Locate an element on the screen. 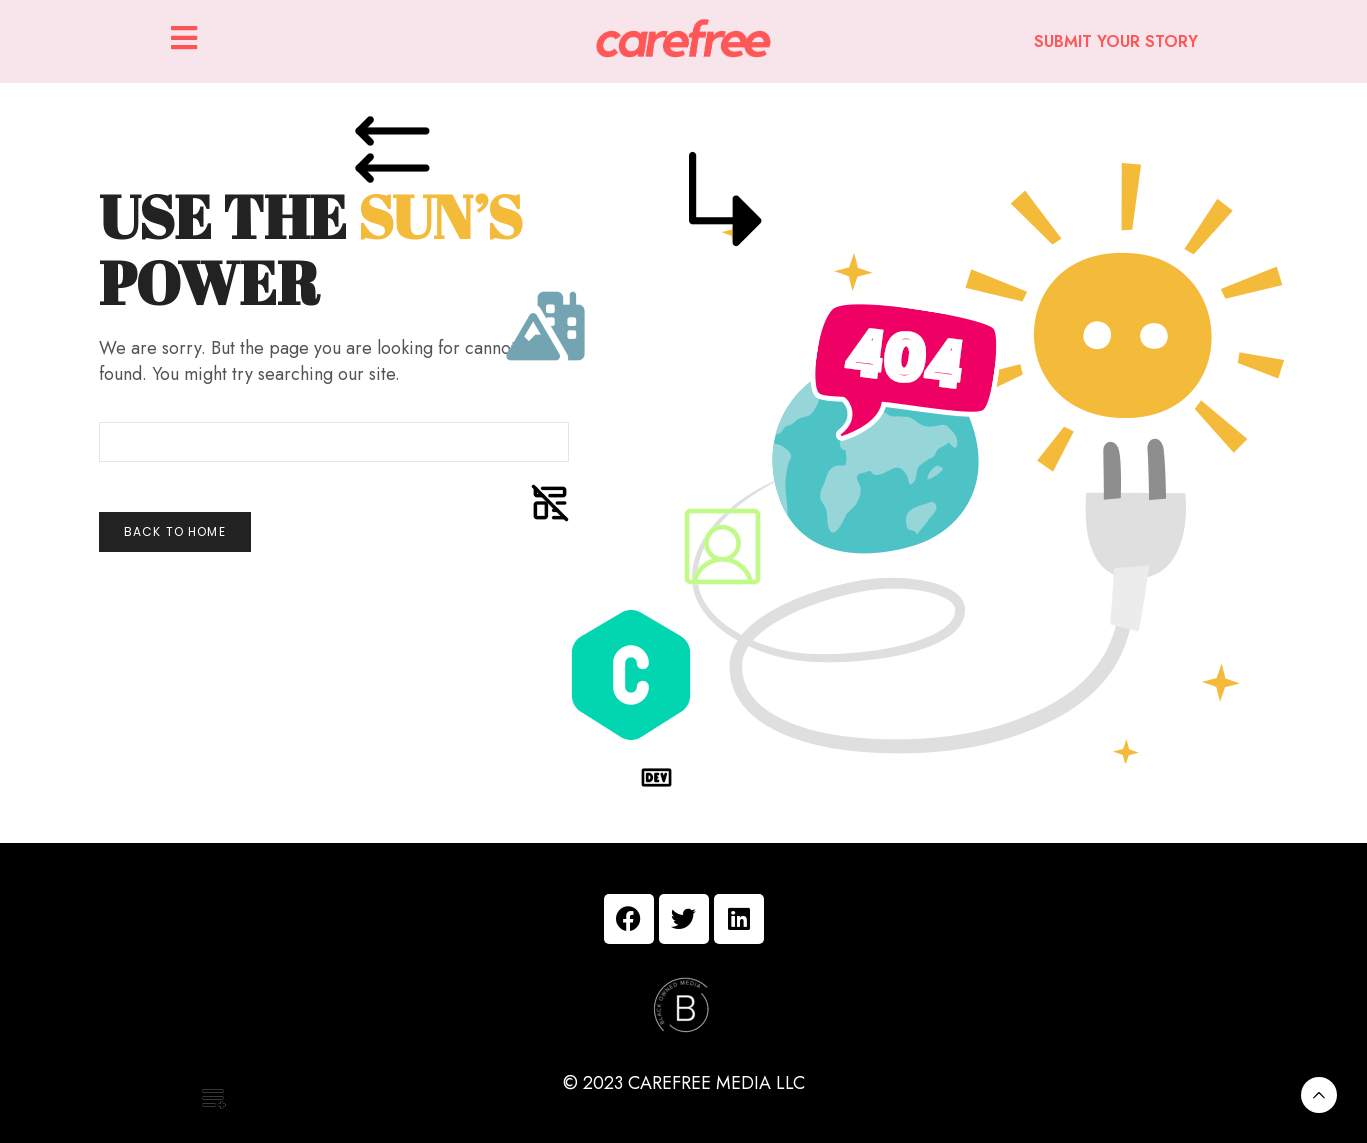  add a new item to the list is located at coordinates (213, 1098).